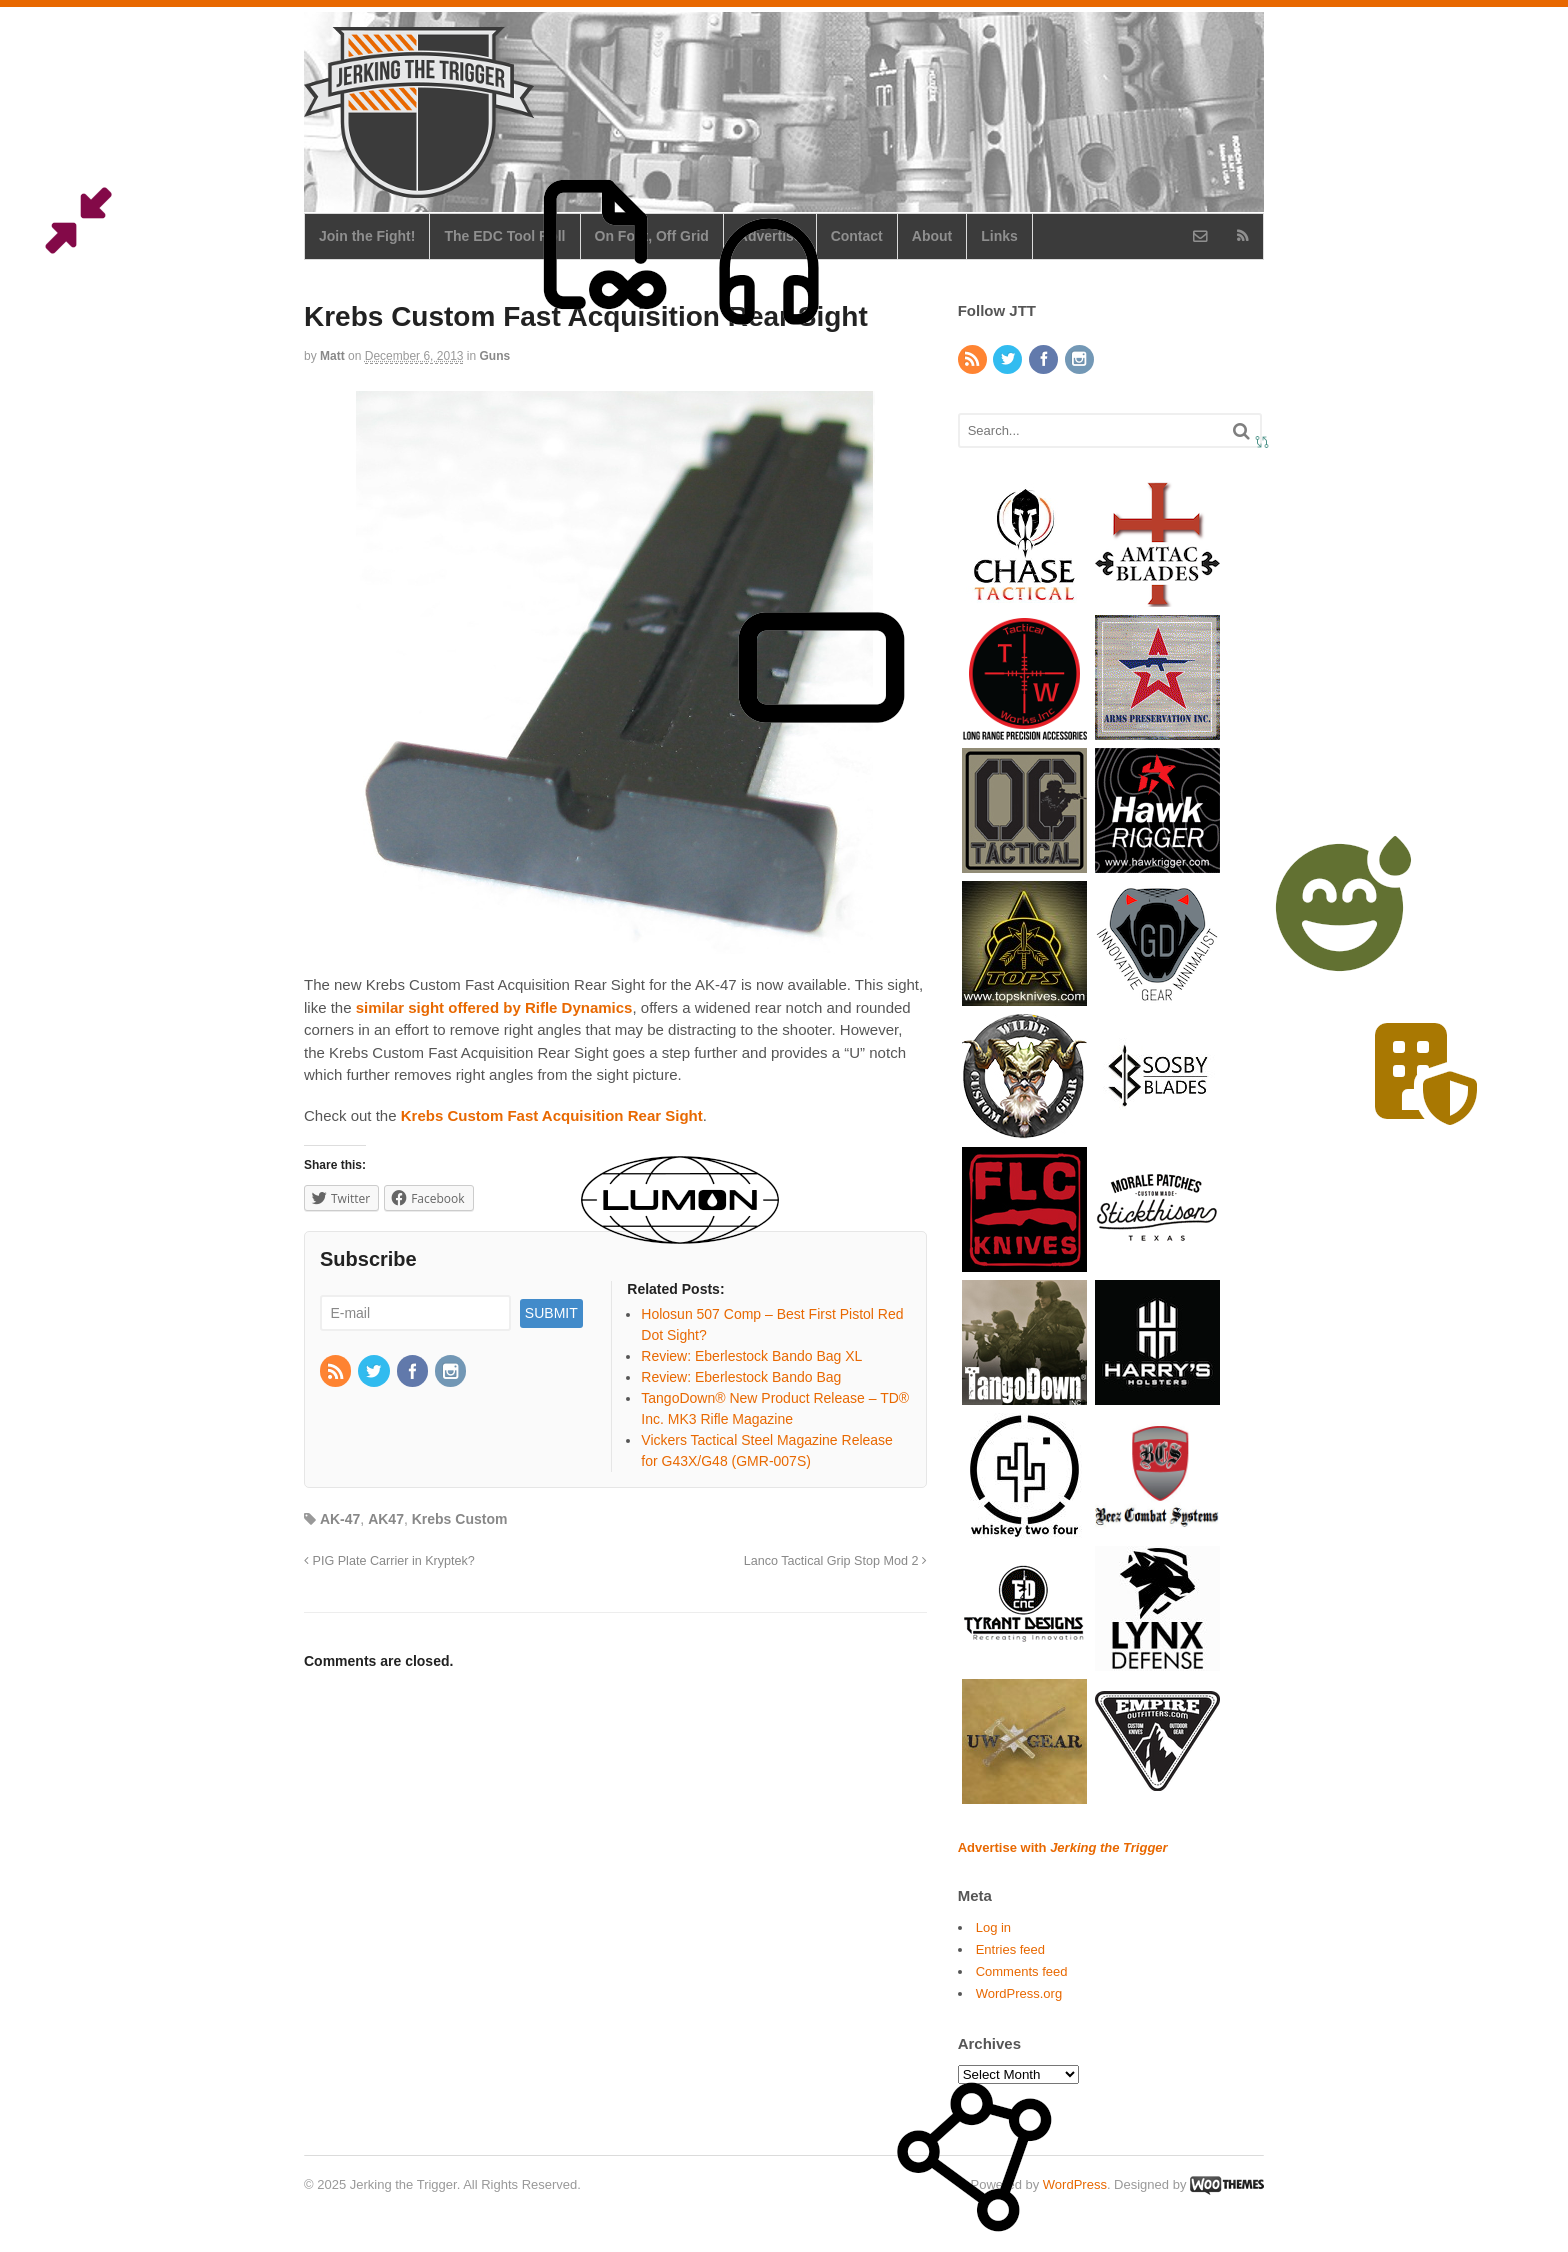 Image resolution: width=1568 pixels, height=2252 pixels. What do you see at coordinates (977, 2157) in the screenshot?
I see `access polygon or shape drawing tool` at bounding box center [977, 2157].